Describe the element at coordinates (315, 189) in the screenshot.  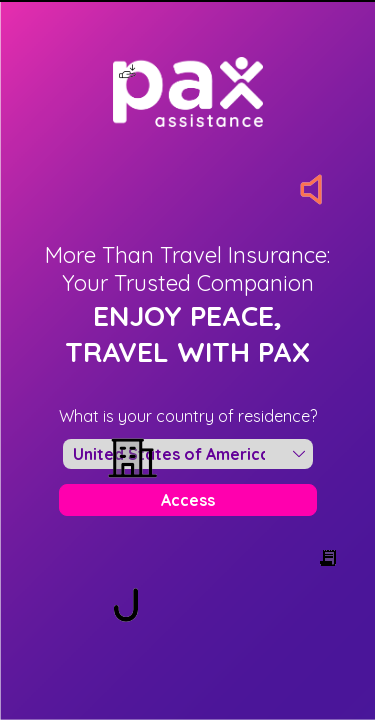
I see `speaker with no audio output` at that location.